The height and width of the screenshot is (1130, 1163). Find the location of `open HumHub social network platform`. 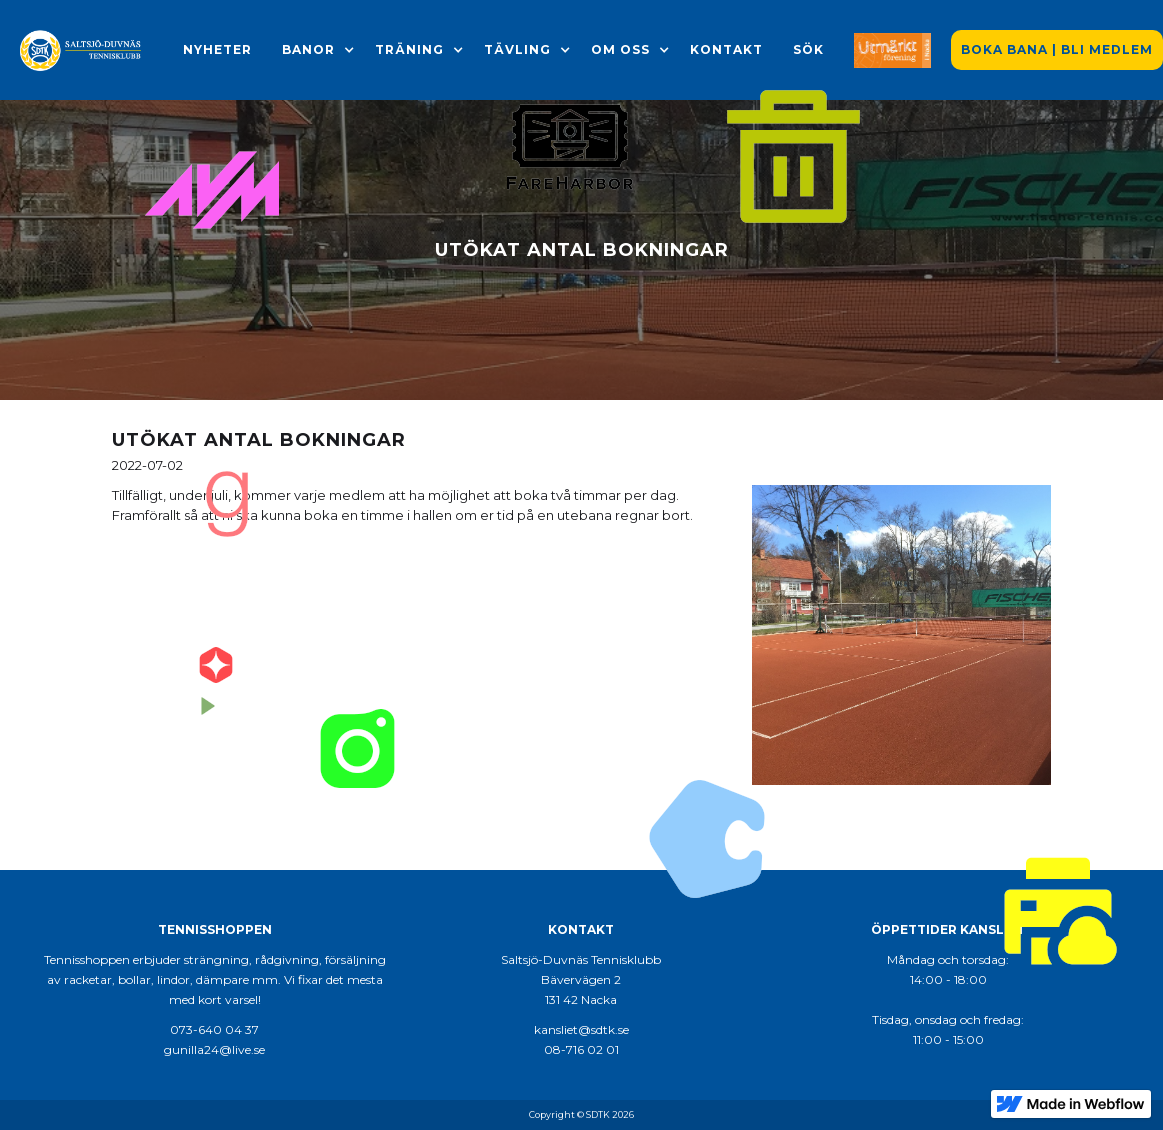

open HumHub social network platform is located at coordinates (707, 839).